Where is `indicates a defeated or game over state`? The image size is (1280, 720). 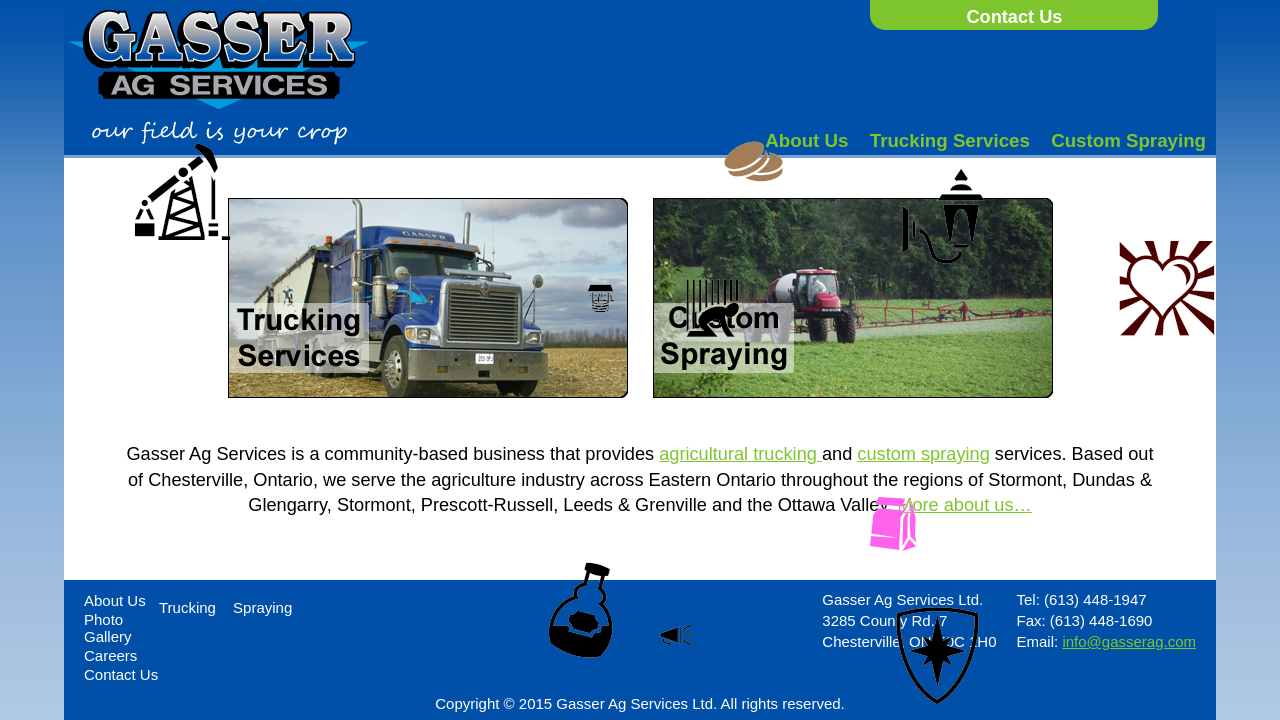 indicates a defeated or game over state is located at coordinates (712, 308).